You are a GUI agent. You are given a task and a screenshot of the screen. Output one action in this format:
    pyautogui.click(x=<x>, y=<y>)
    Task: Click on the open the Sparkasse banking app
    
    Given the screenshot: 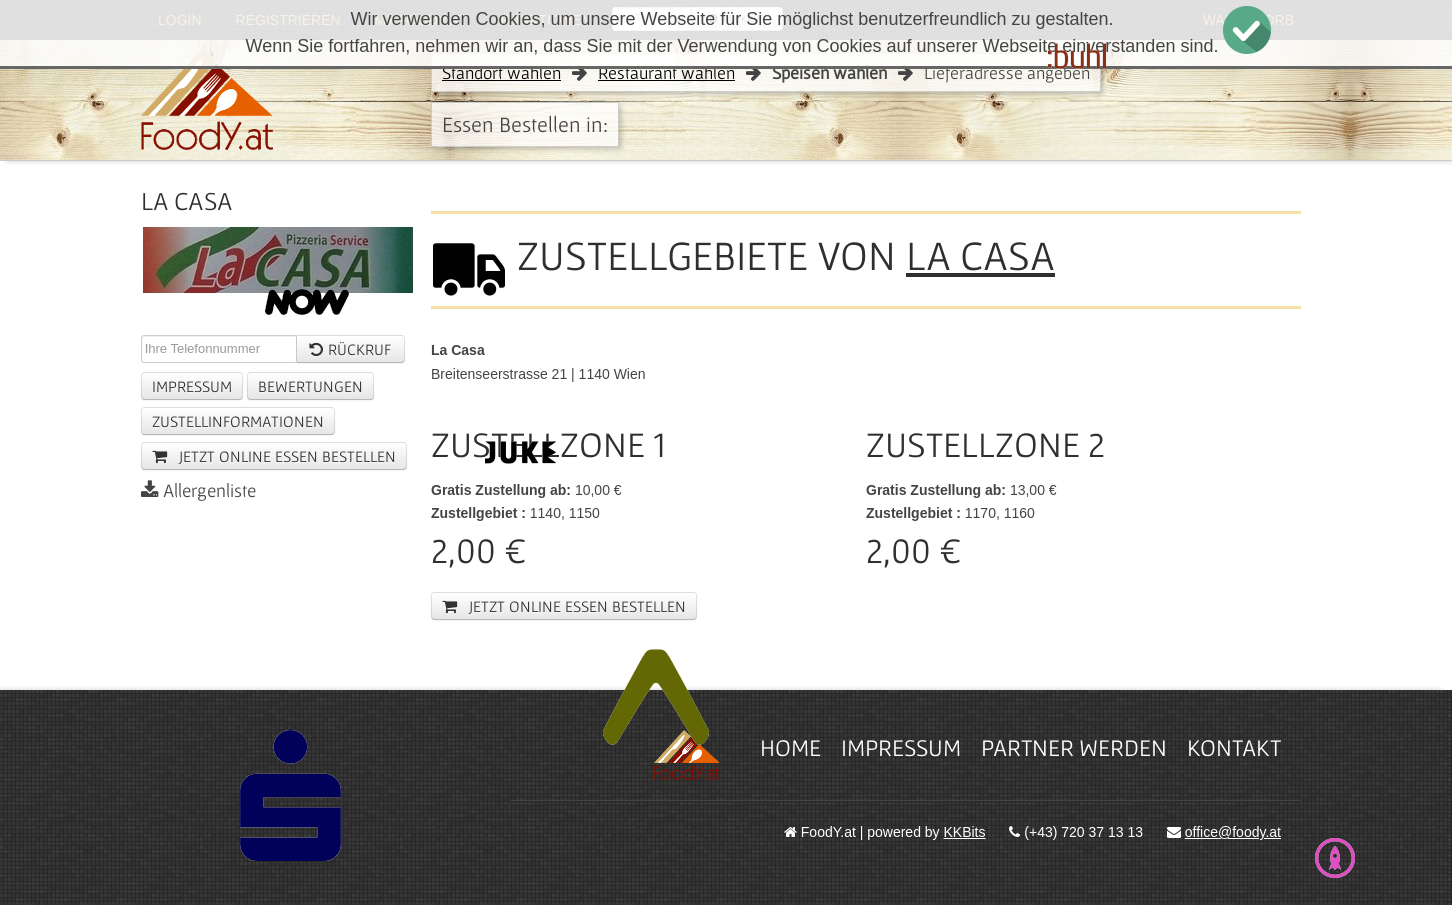 What is the action you would take?
    pyautogui.click(x=290, y=795)
    